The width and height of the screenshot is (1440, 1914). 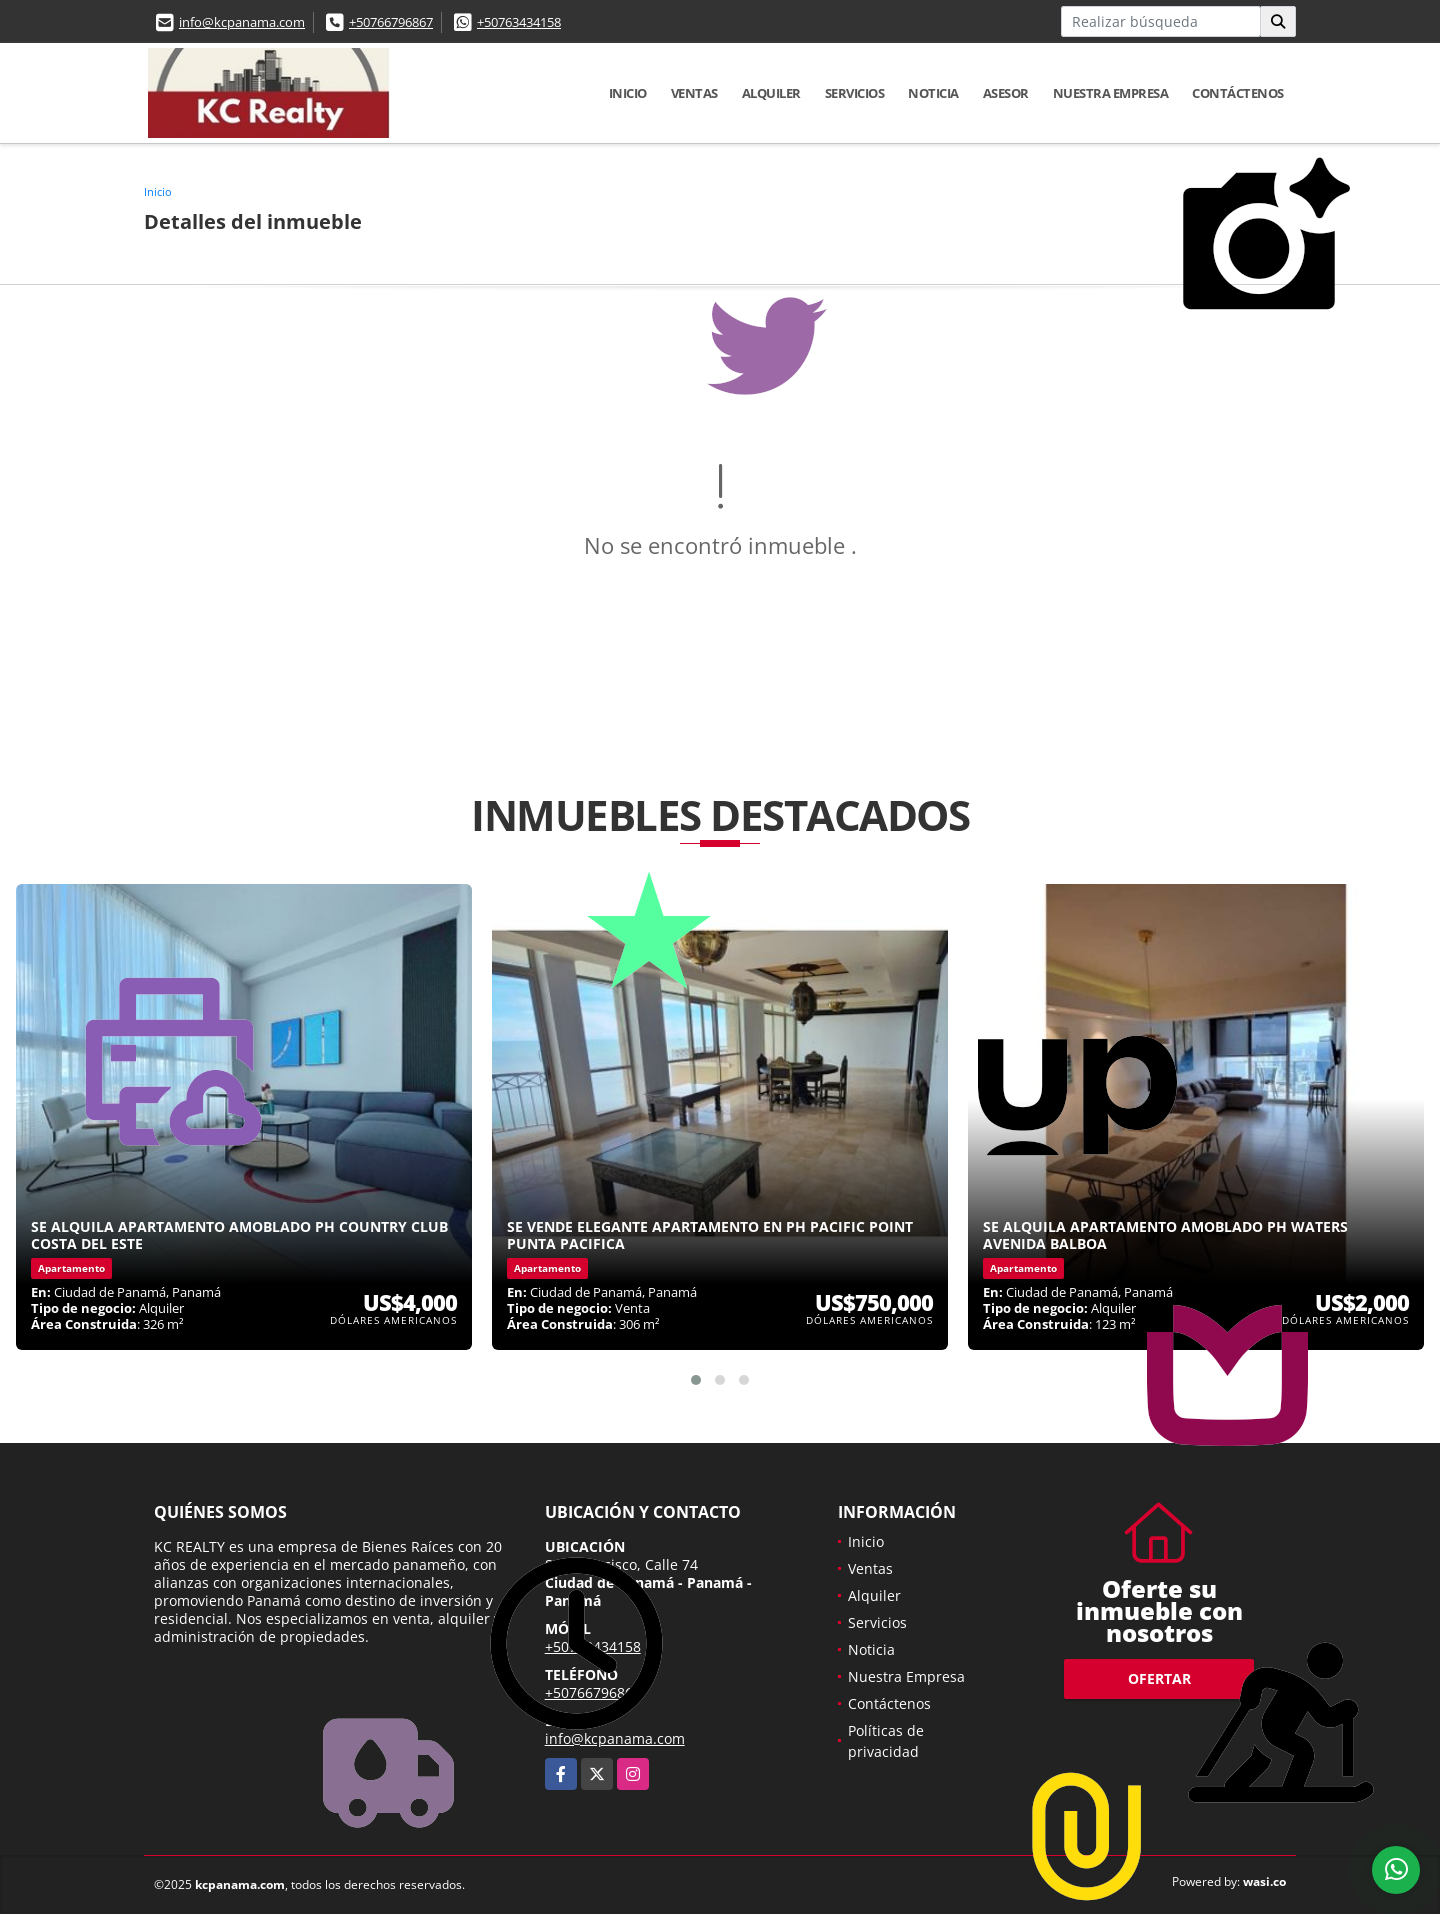 What do you see at coordinates (1227, 1375) in the screenshot?
I see `knowledgebase app or service logo` at bounding box center [1227, 1375].